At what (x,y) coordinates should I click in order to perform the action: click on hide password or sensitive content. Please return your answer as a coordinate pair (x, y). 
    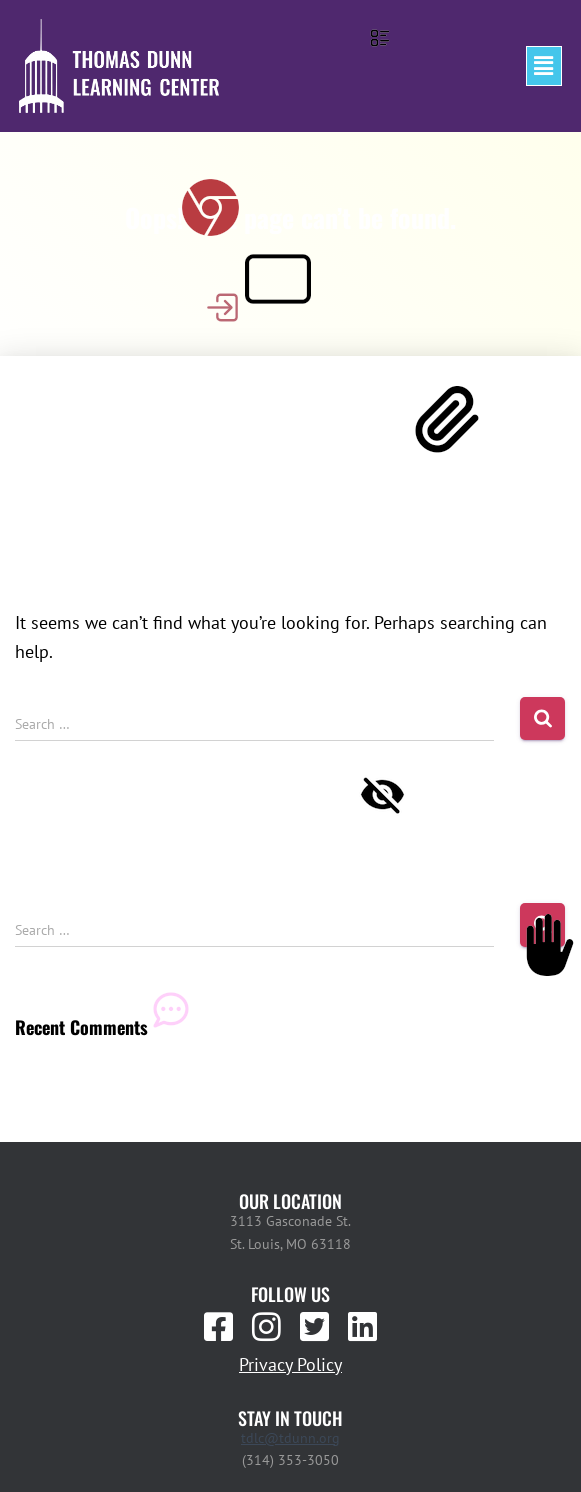
    Looking at the image, I should click on (382, 795).